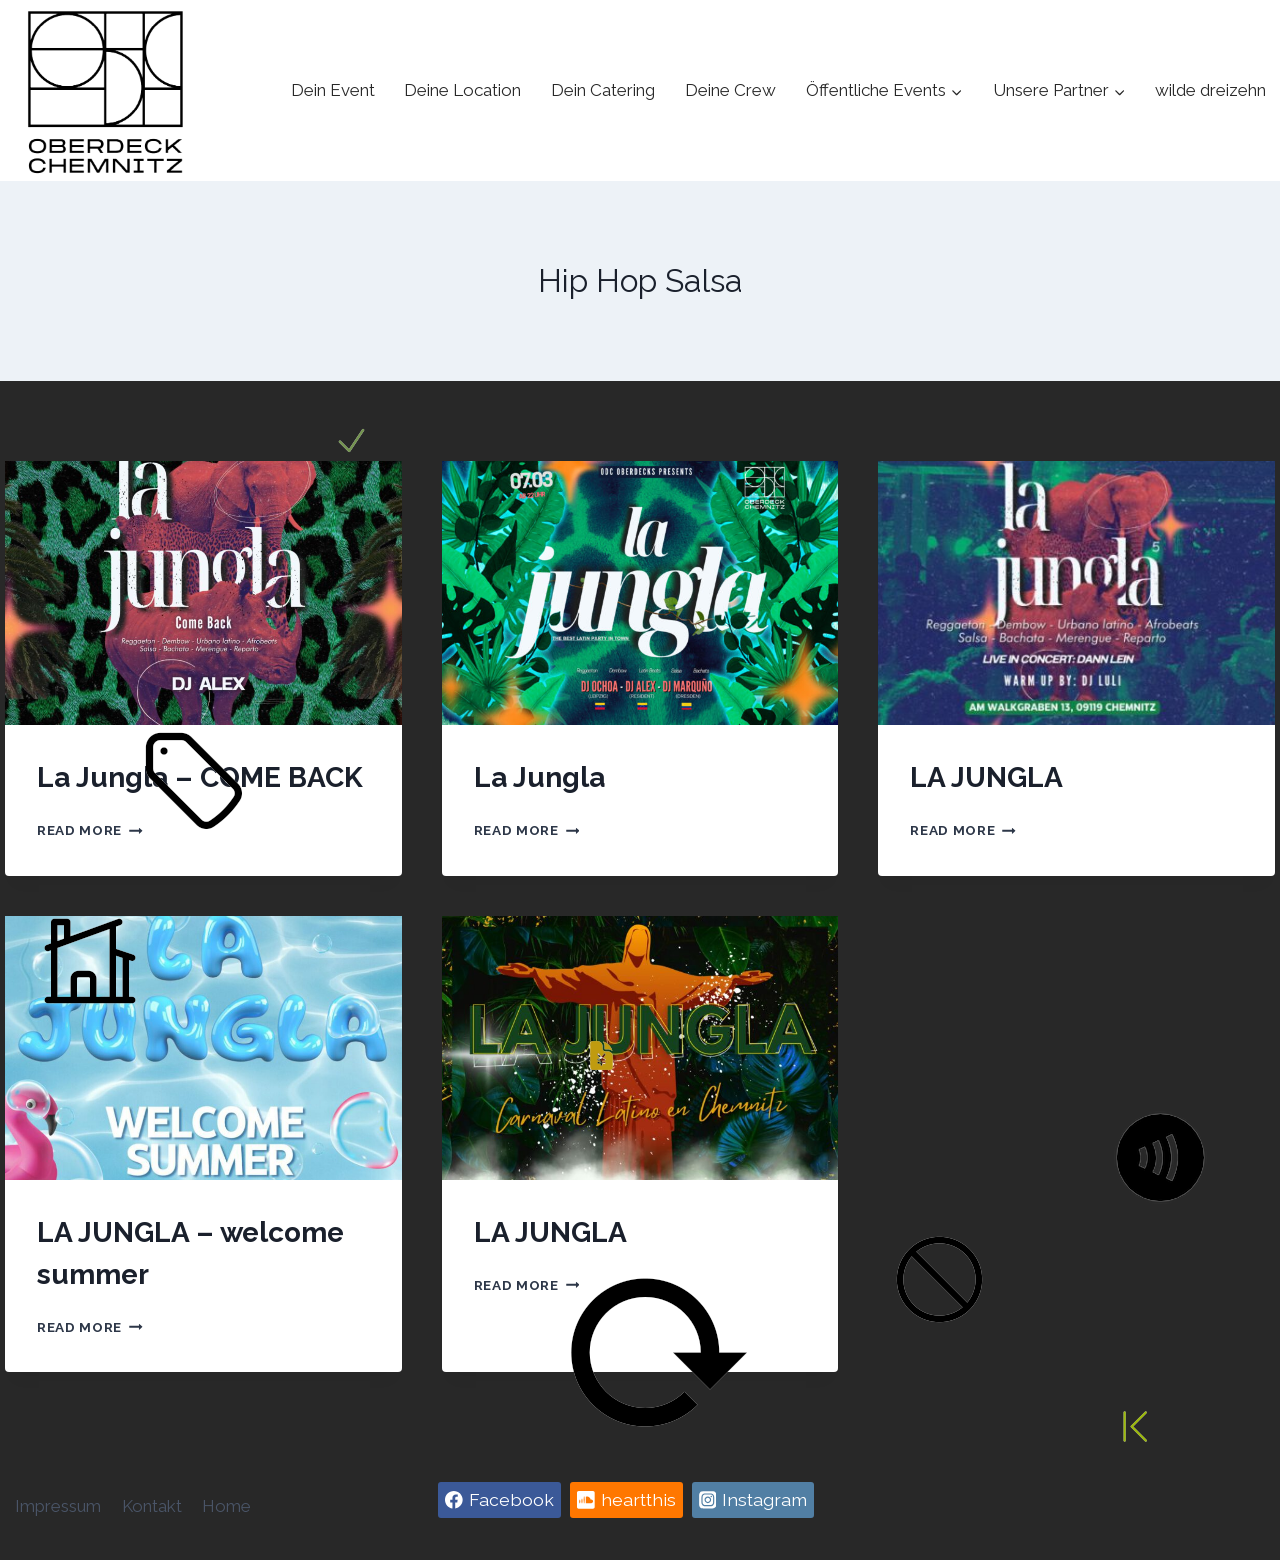 The image size is (1280, 1560). I want to click on tap to pay with contactless payment, so click(1160, 1157).